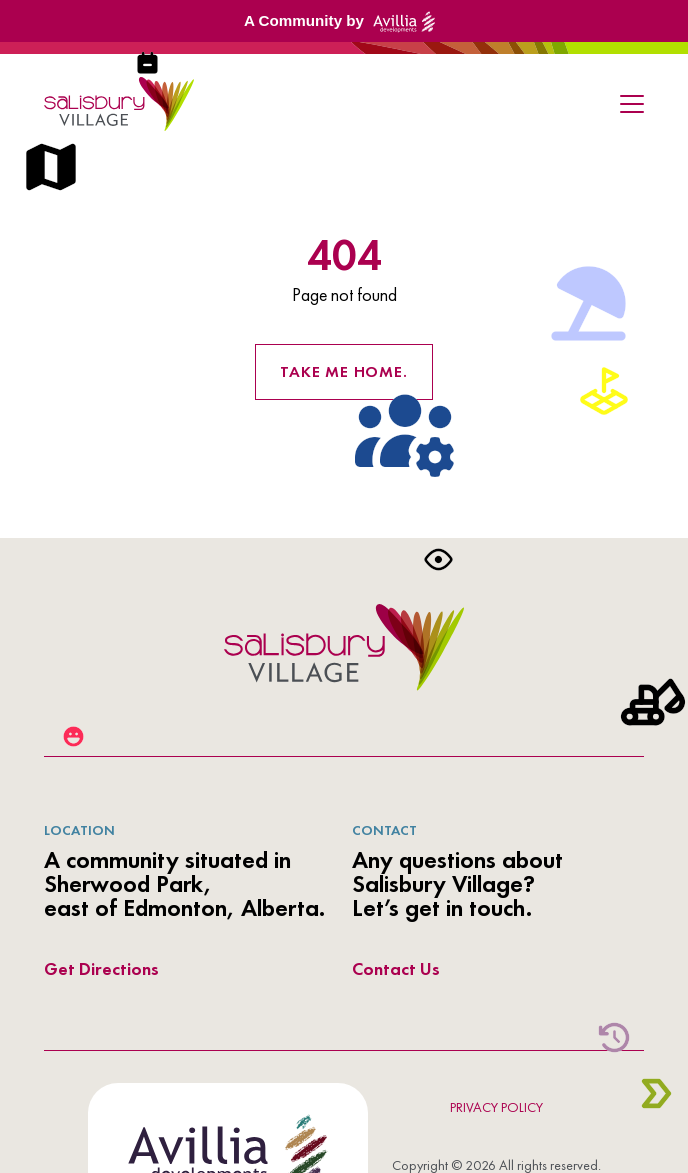  I want to click on react with a laugh emoji, so click(73, 736).